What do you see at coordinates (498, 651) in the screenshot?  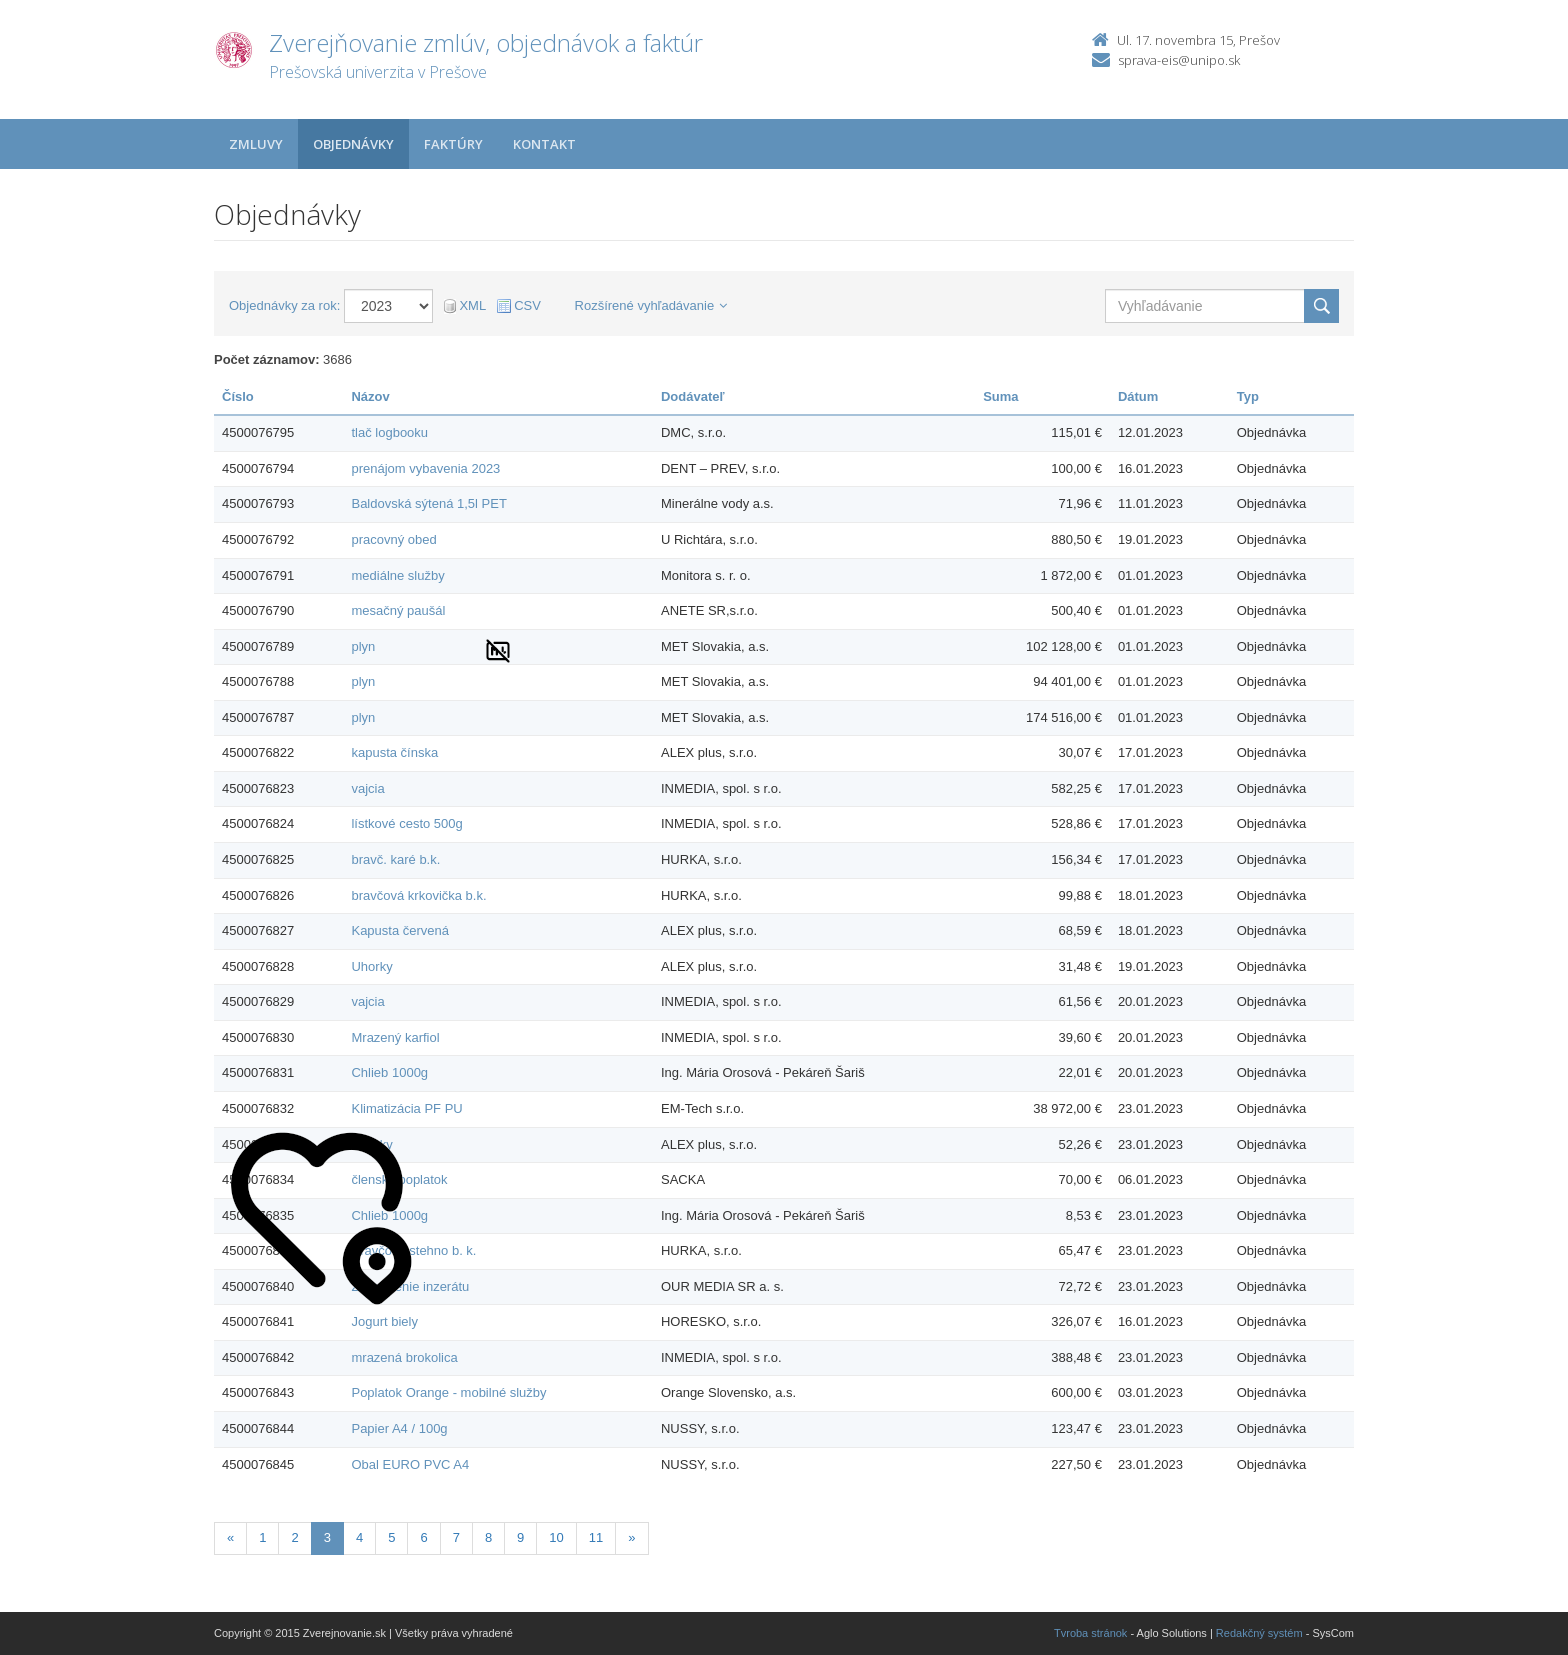 I see `disable markdown formatting` at bounding box center [498, 651].